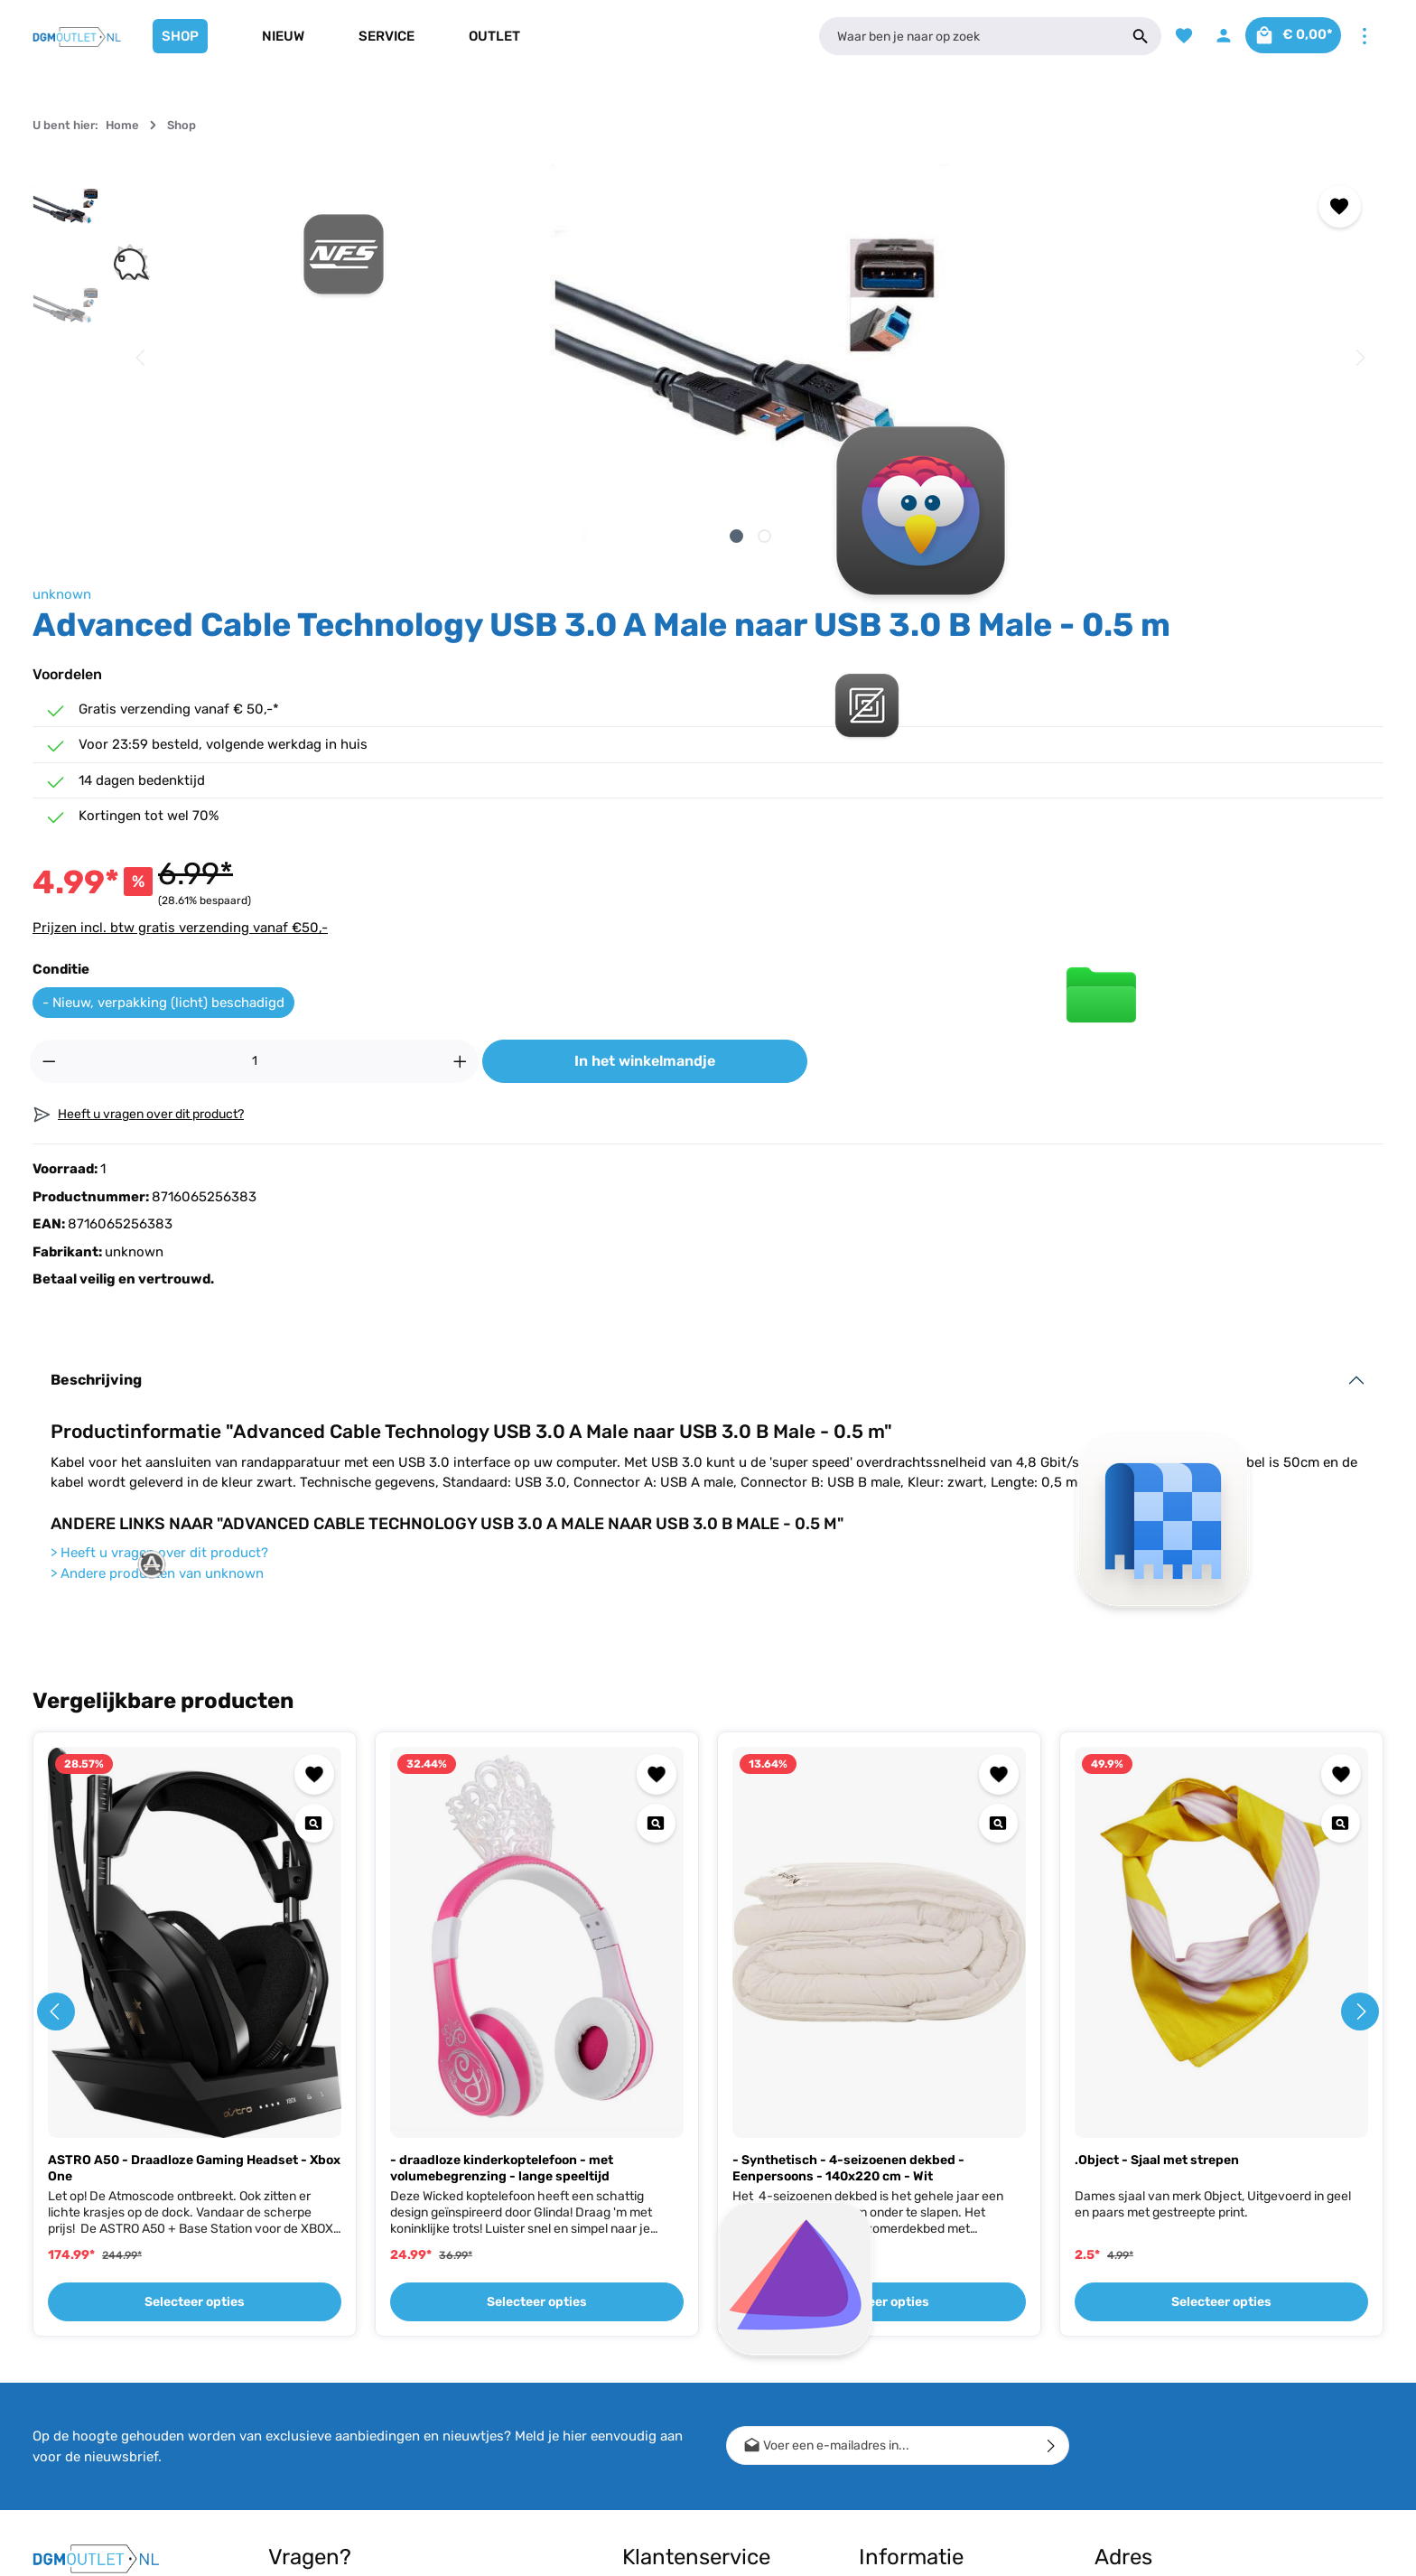 The height and width of the screenshot is (2576, 1416). I want to click on launch need for speed underground 2 game, so click(343, 254).